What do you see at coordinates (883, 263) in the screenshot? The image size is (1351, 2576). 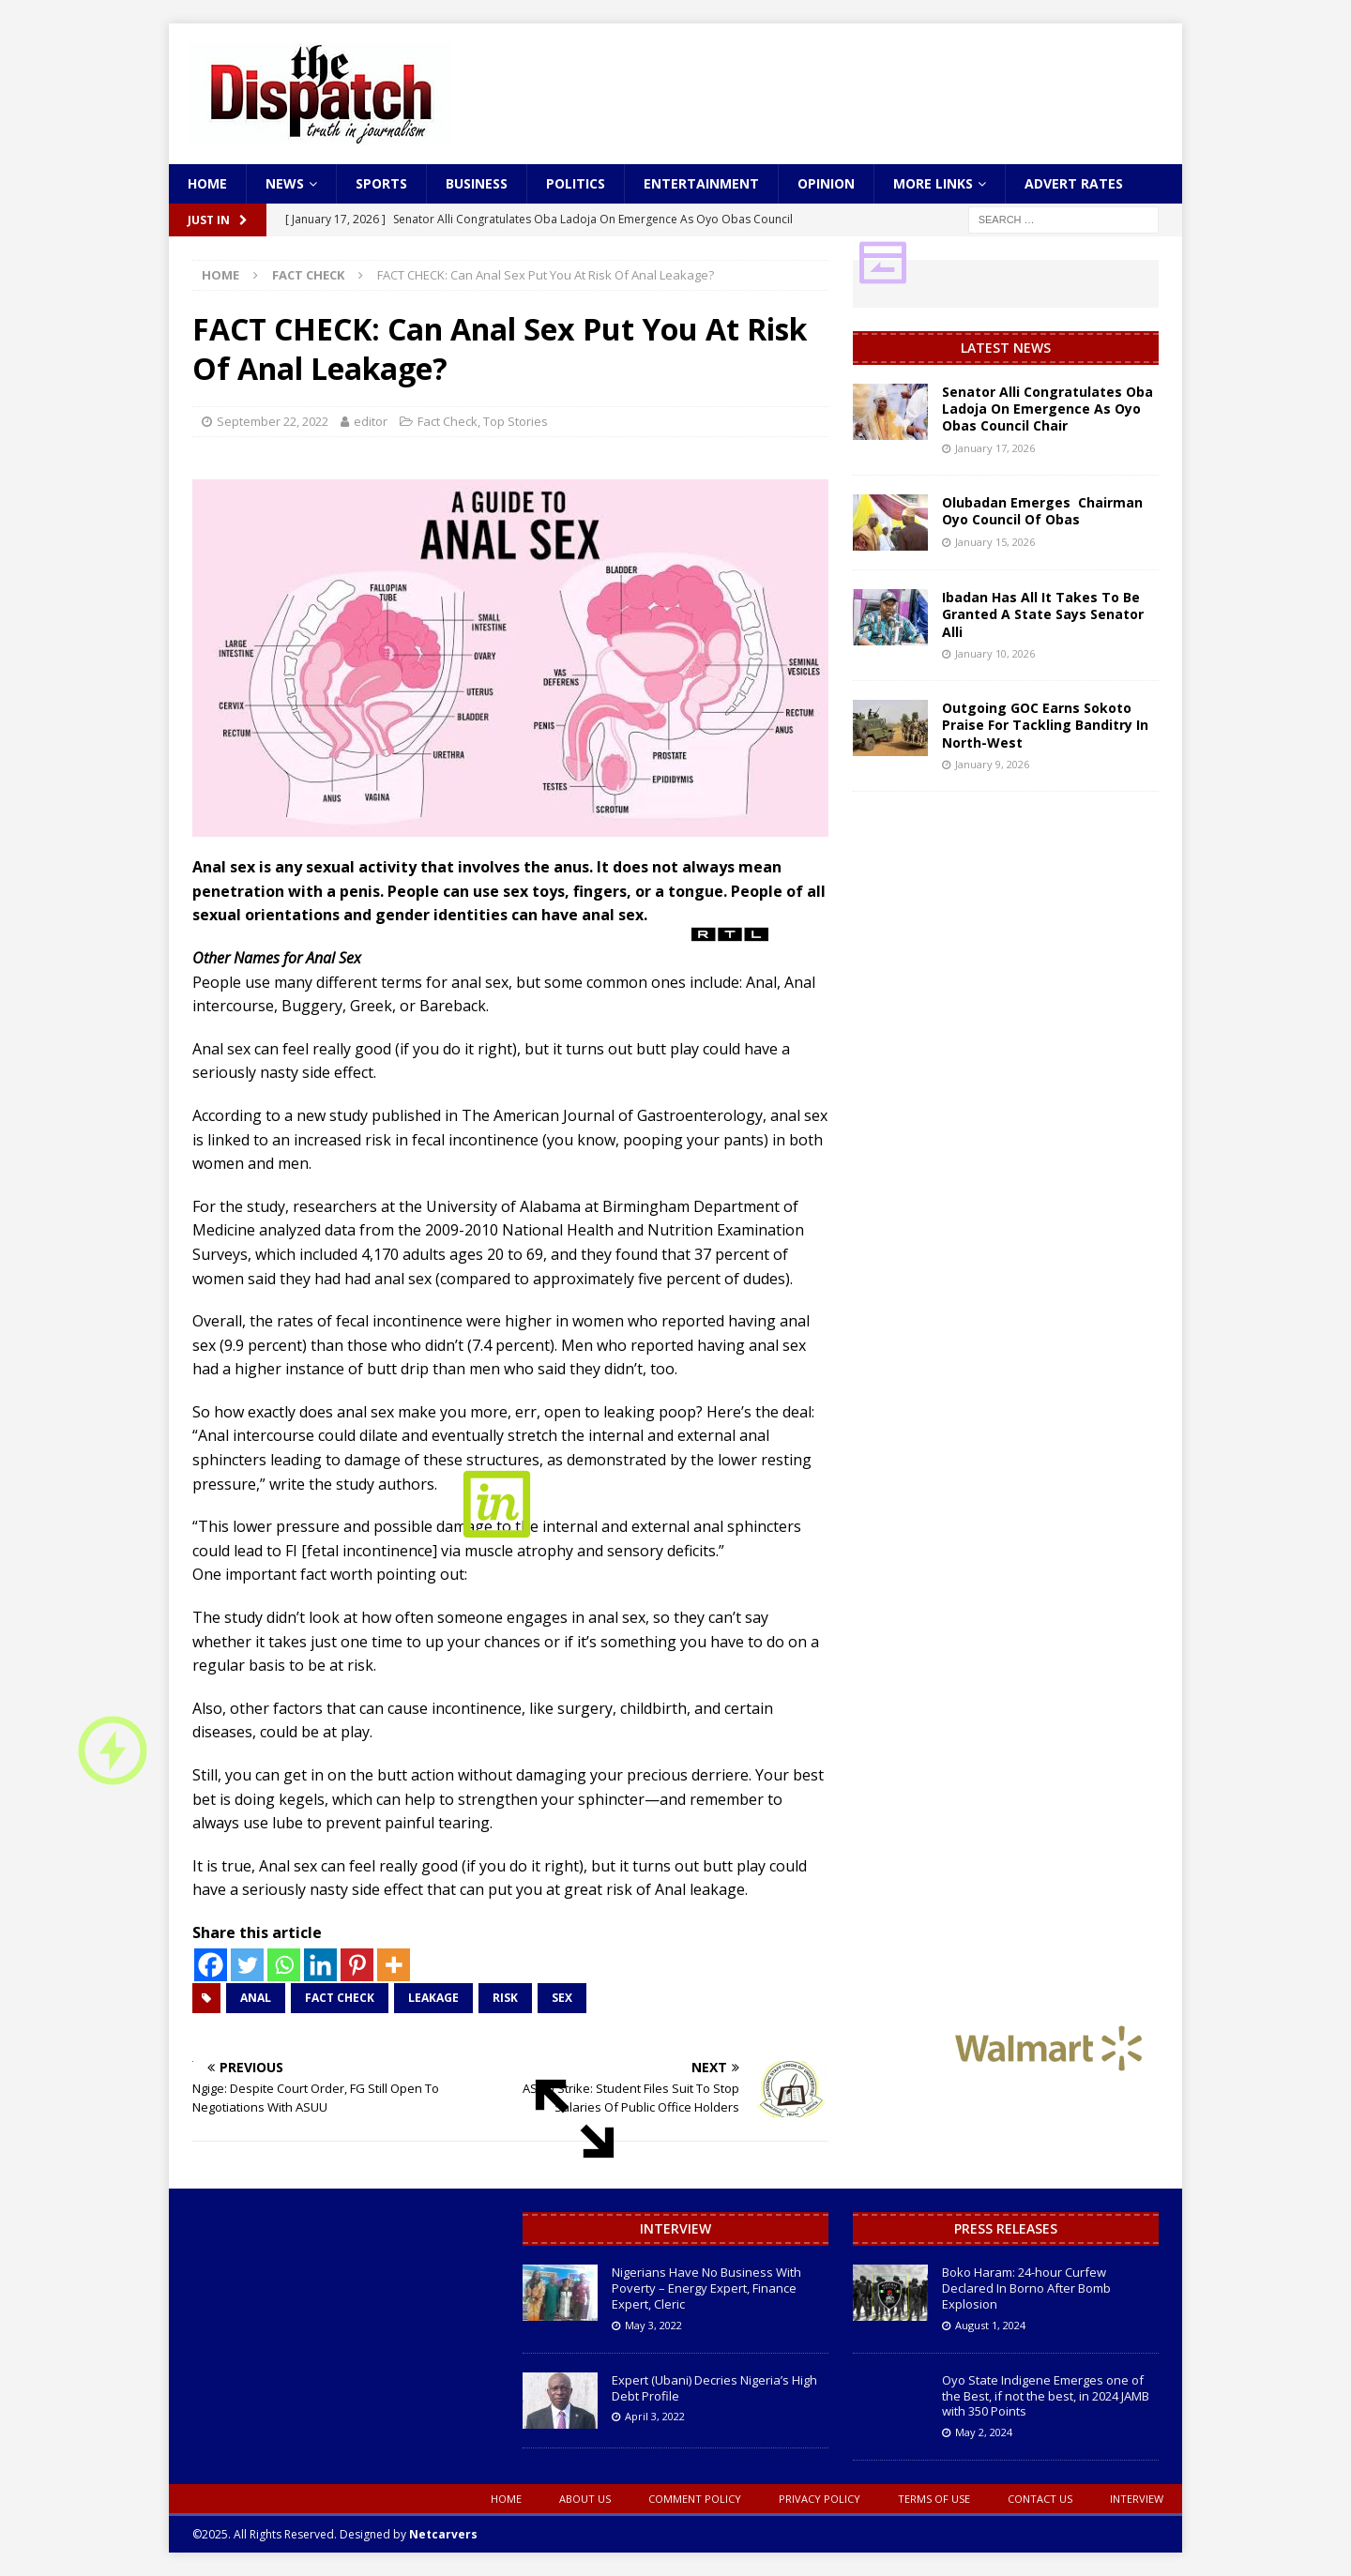 I see `request a refund for a purchase` at bounding box center [883, 263].